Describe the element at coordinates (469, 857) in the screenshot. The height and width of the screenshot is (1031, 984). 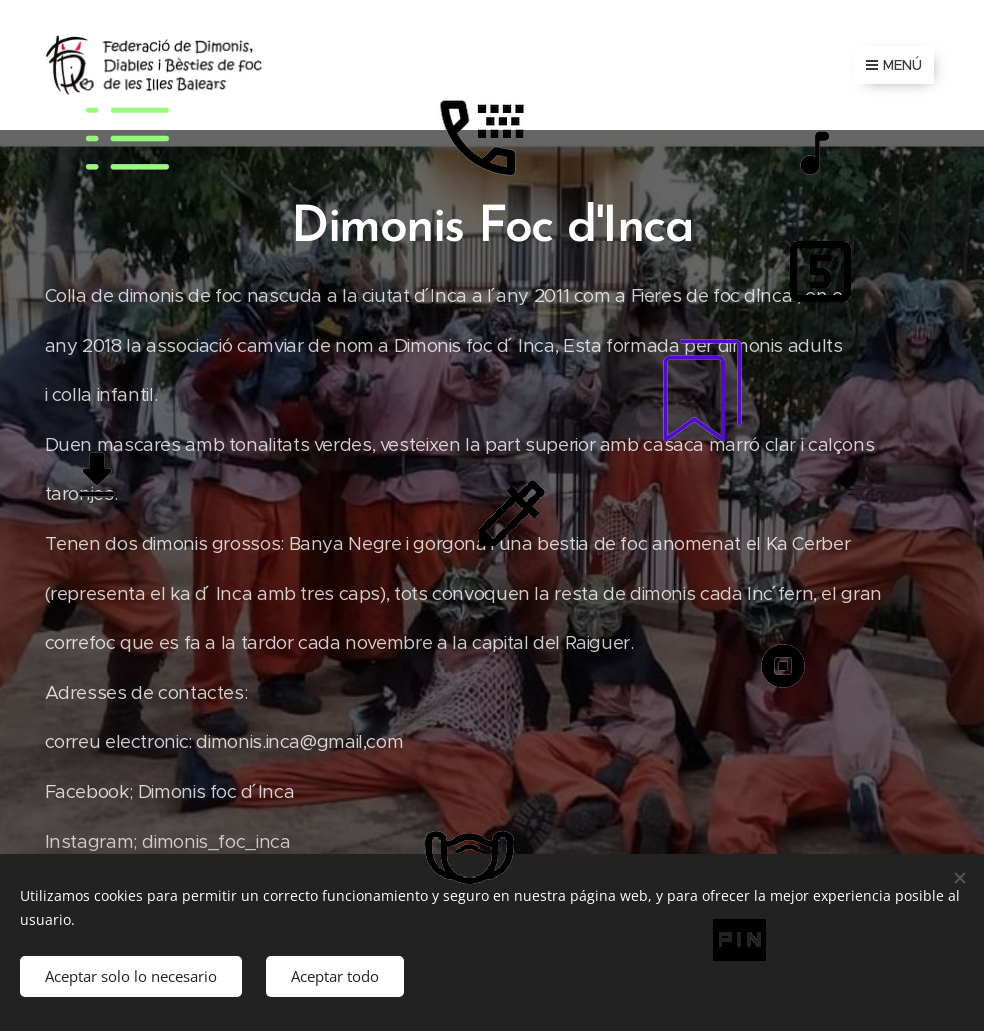
I see `indicates face mask required` at that location.